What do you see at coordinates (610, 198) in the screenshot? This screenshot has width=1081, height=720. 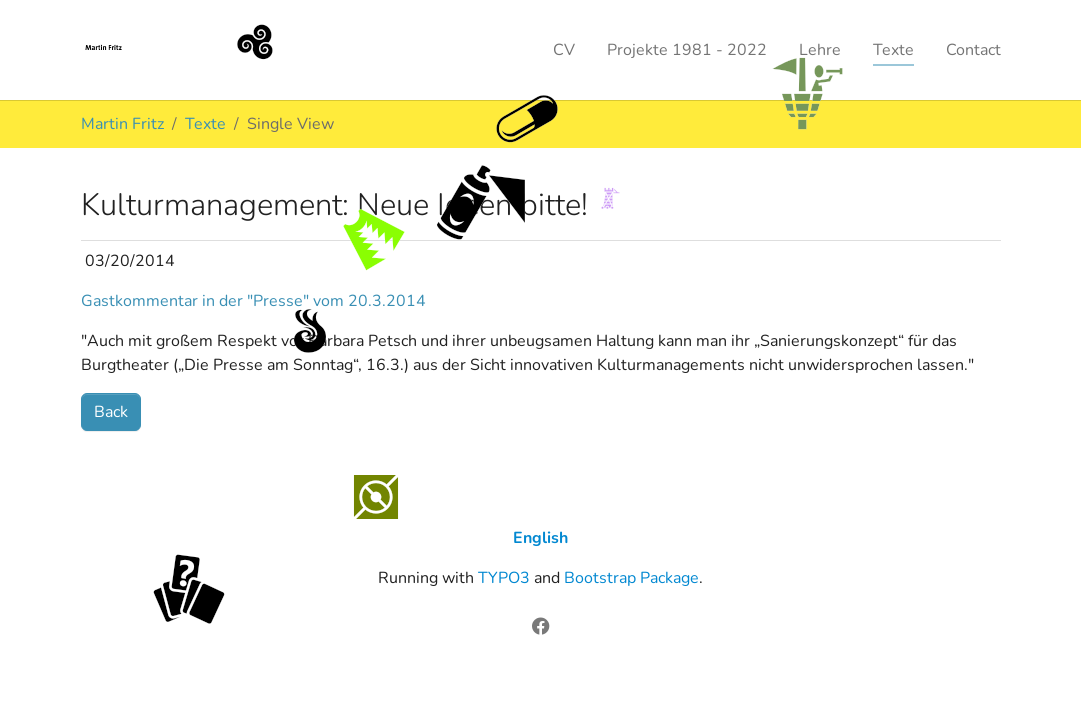 I see `access siege tower unit in strategy game` at bounding box center [610, 198].